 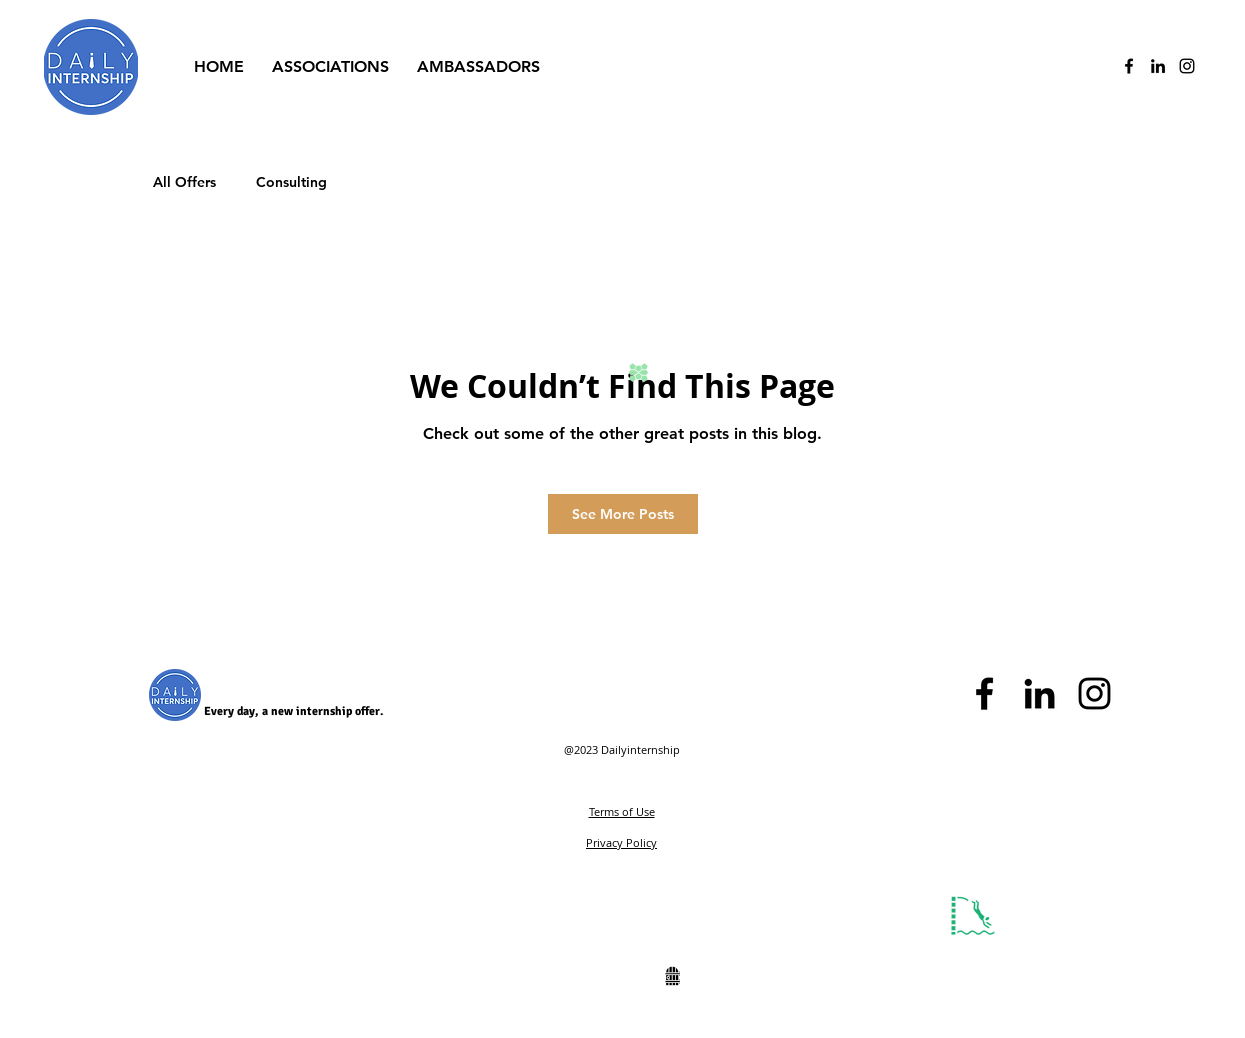 What do you see at coordinates (672, 976) in the screenshot?
I see `enter or exit a room or building` at bounding box center [672, 976].